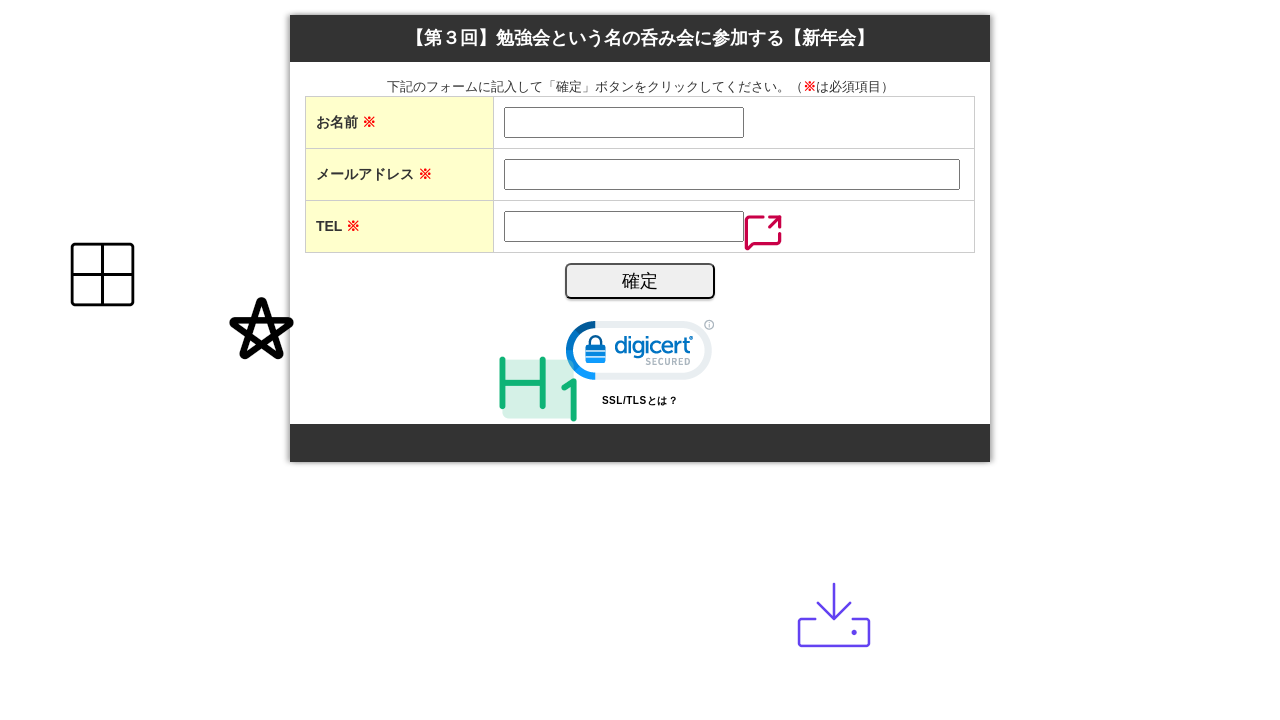 The image size is (1280, 720). I want to click on share this conversation, so click(763, 232).